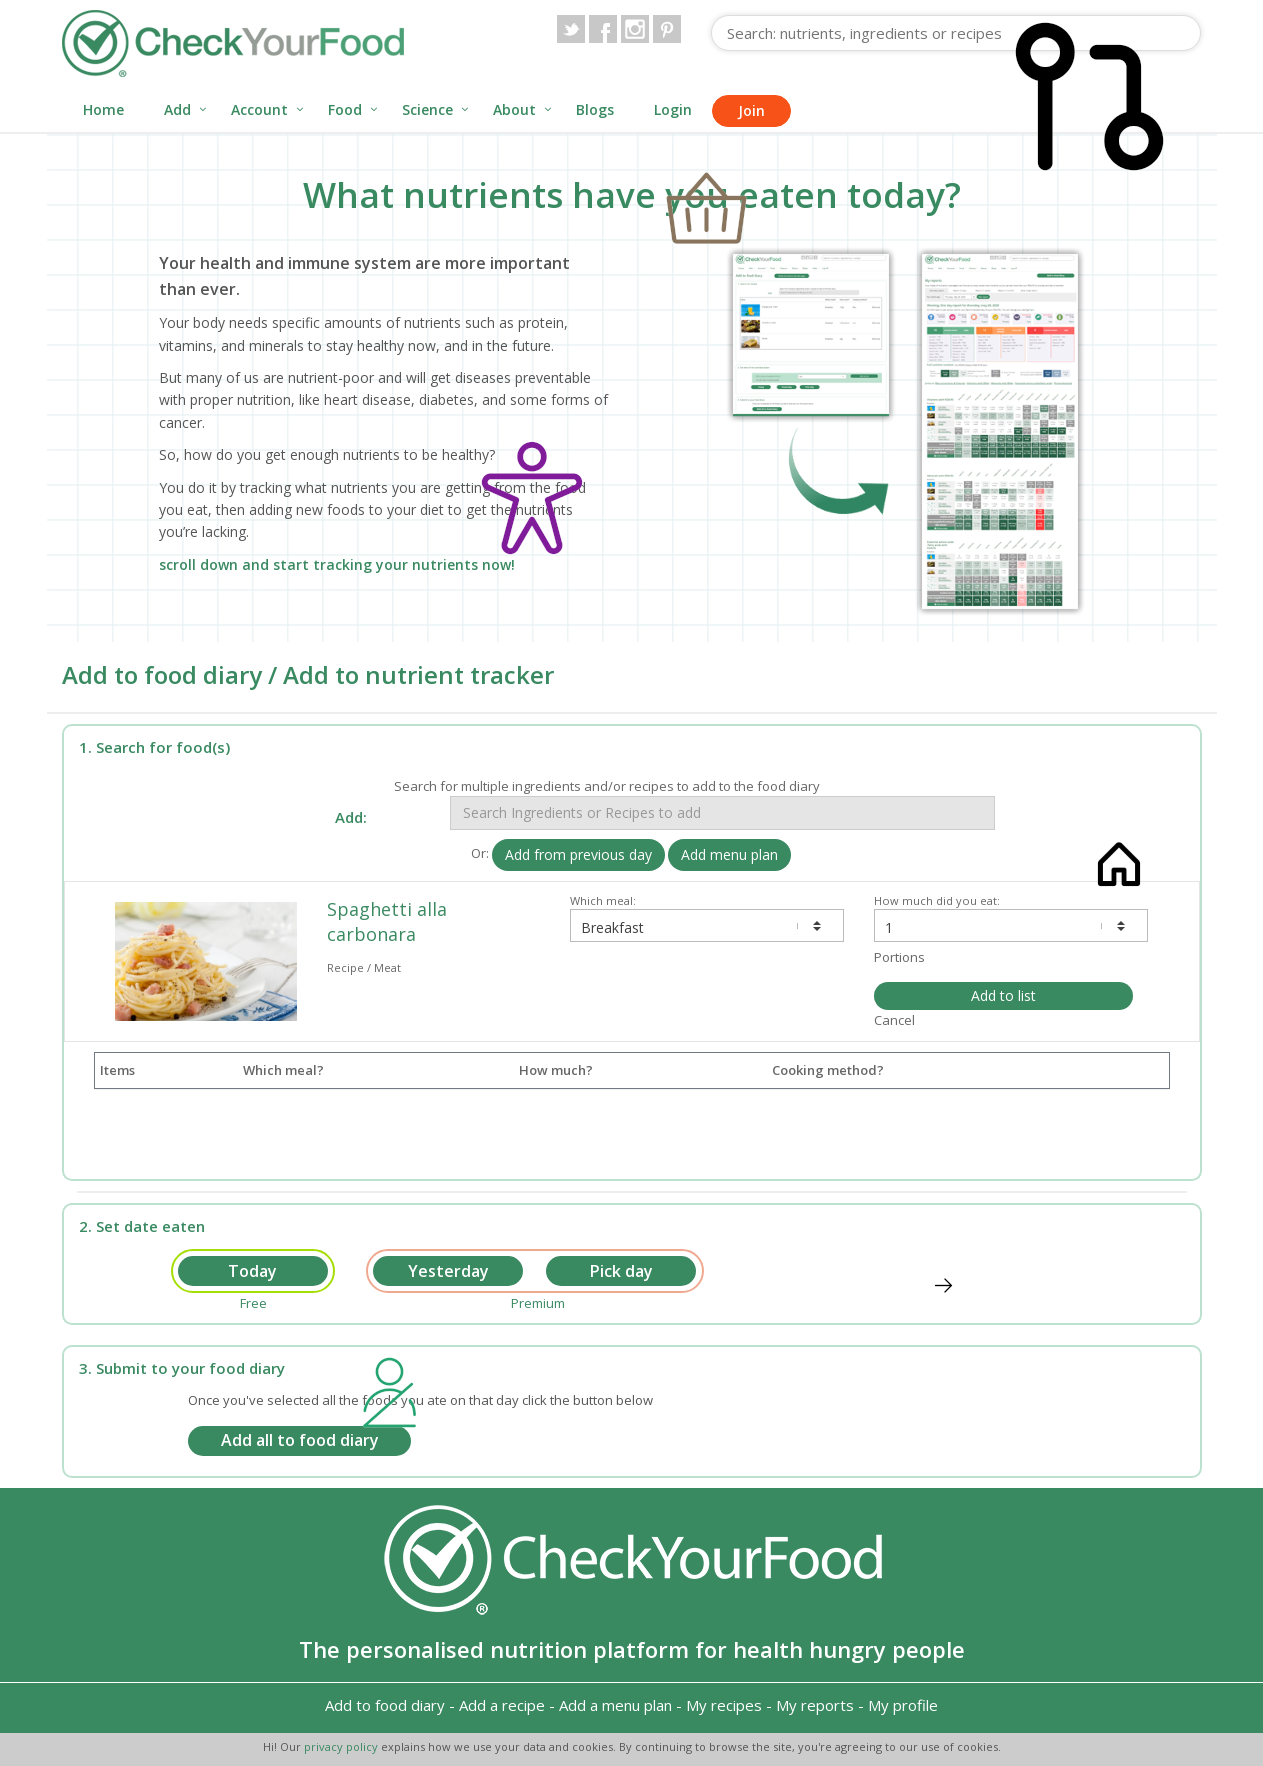  What do you see at coordinates (532, 500) in the screenshot?
I see `accessibility settings or features` at bounding box center [532, 500].